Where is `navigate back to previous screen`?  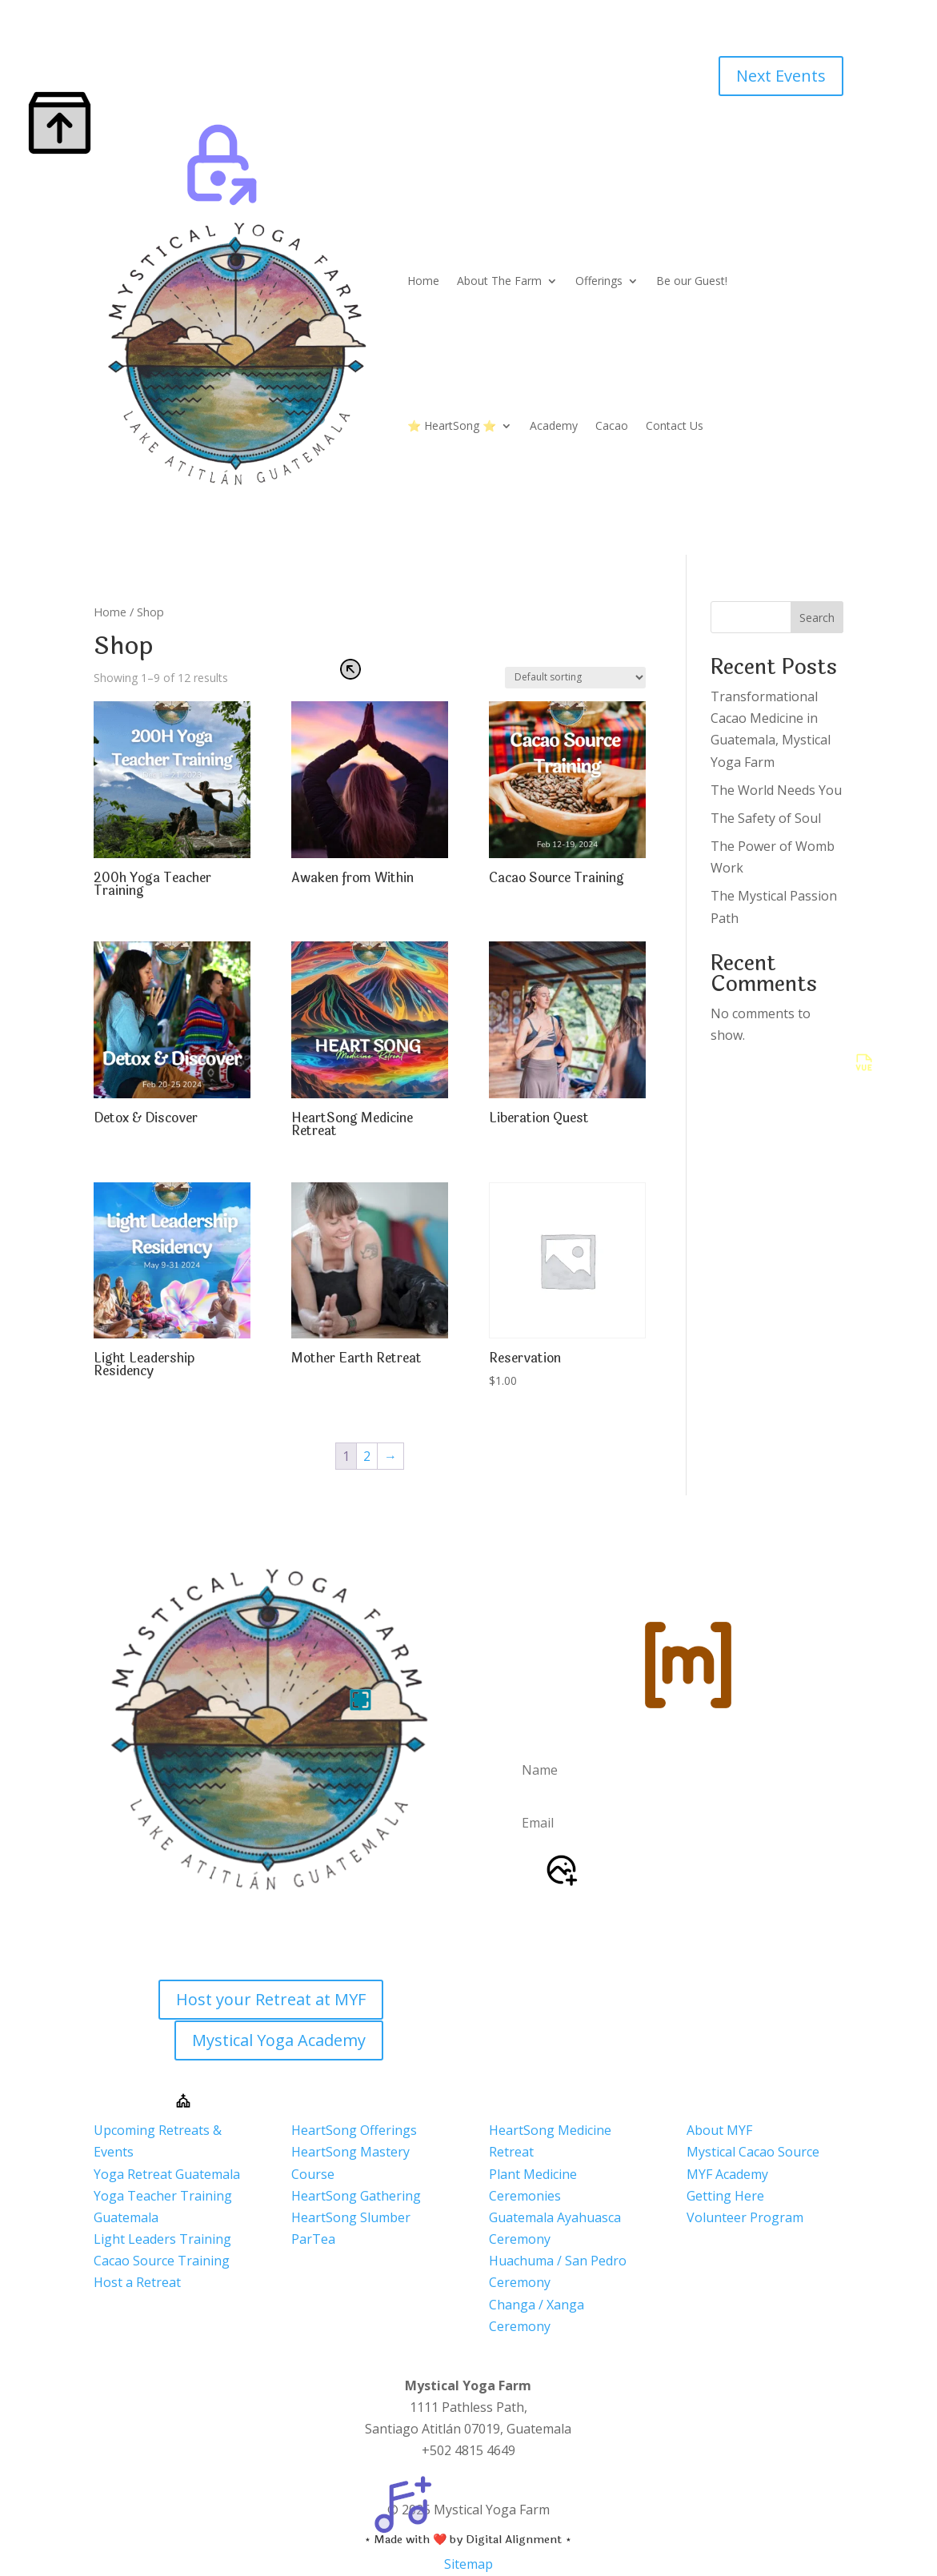
navigate back to previous screen is located at coordinates (350, 669).